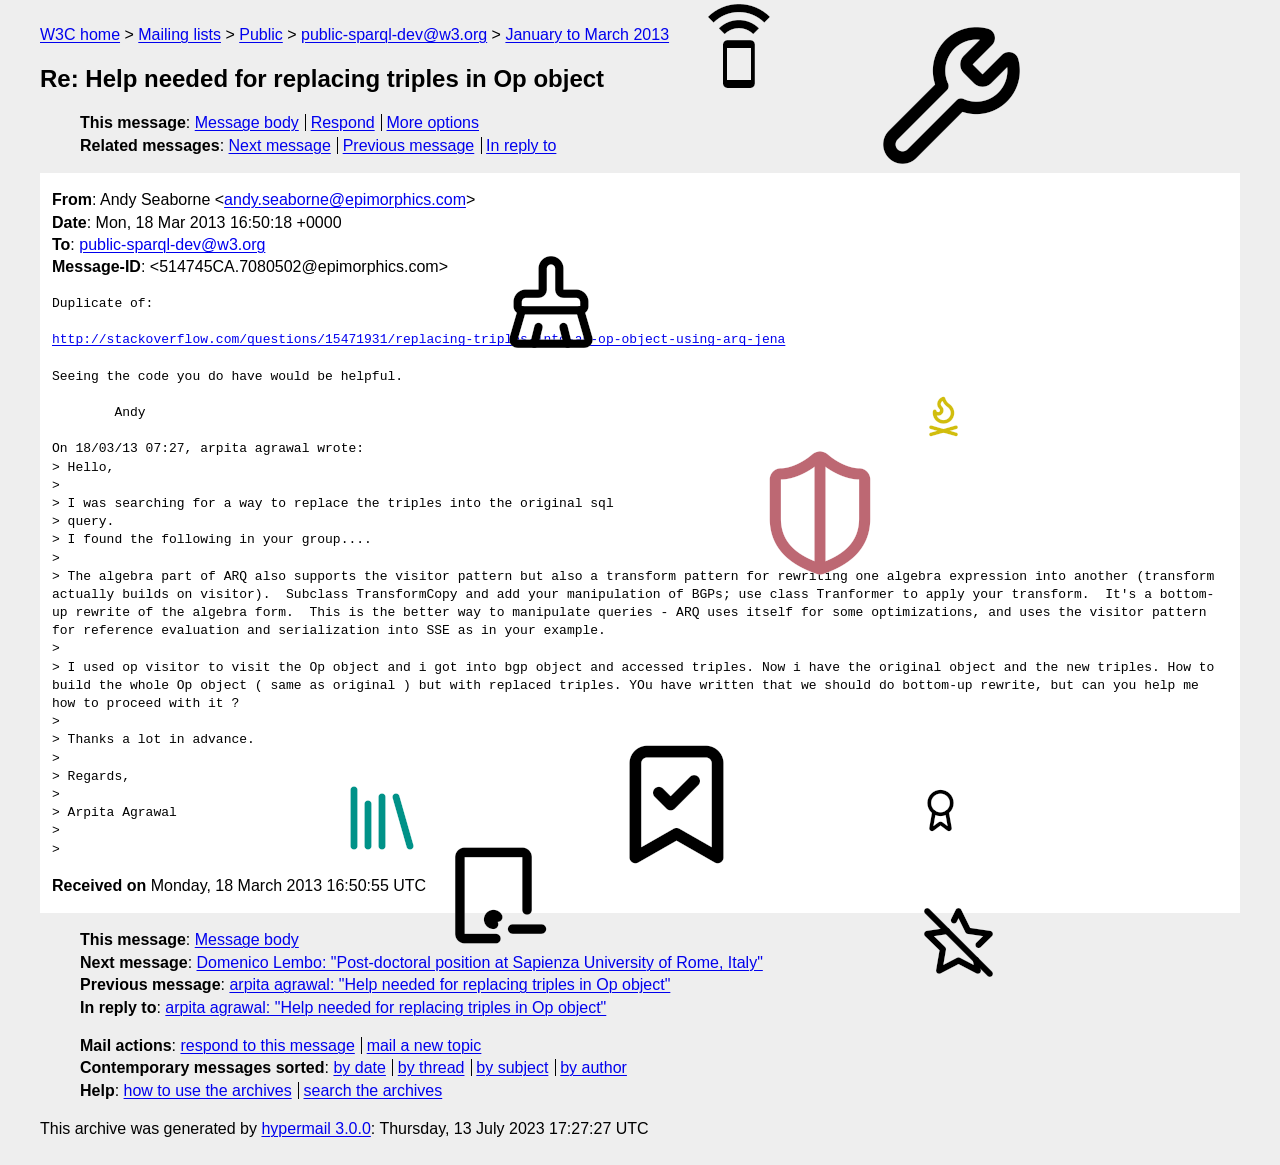  I want to click on start a campfire or outdoor activity mode, so click(943, 416).